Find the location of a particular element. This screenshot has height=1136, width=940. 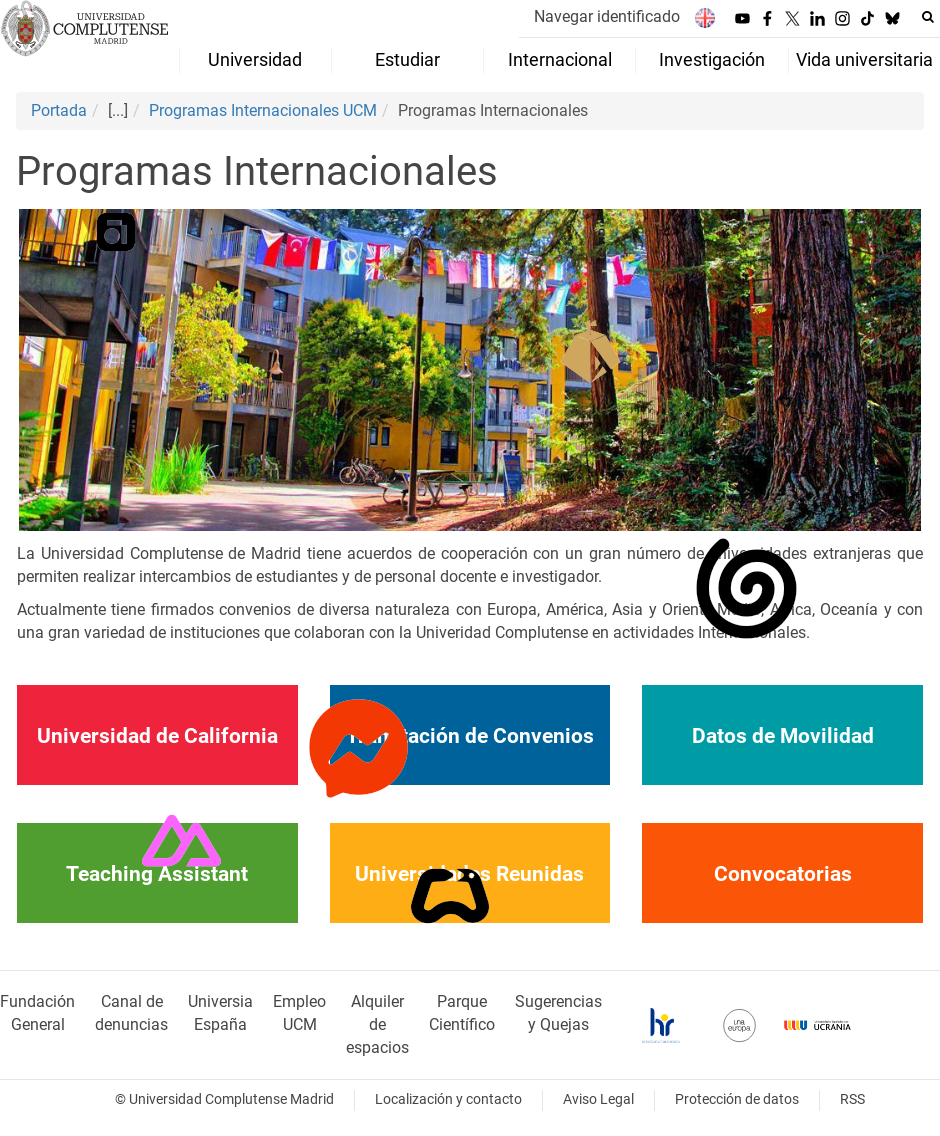

visit wiki.gg website is located at coordinates (450, 896).